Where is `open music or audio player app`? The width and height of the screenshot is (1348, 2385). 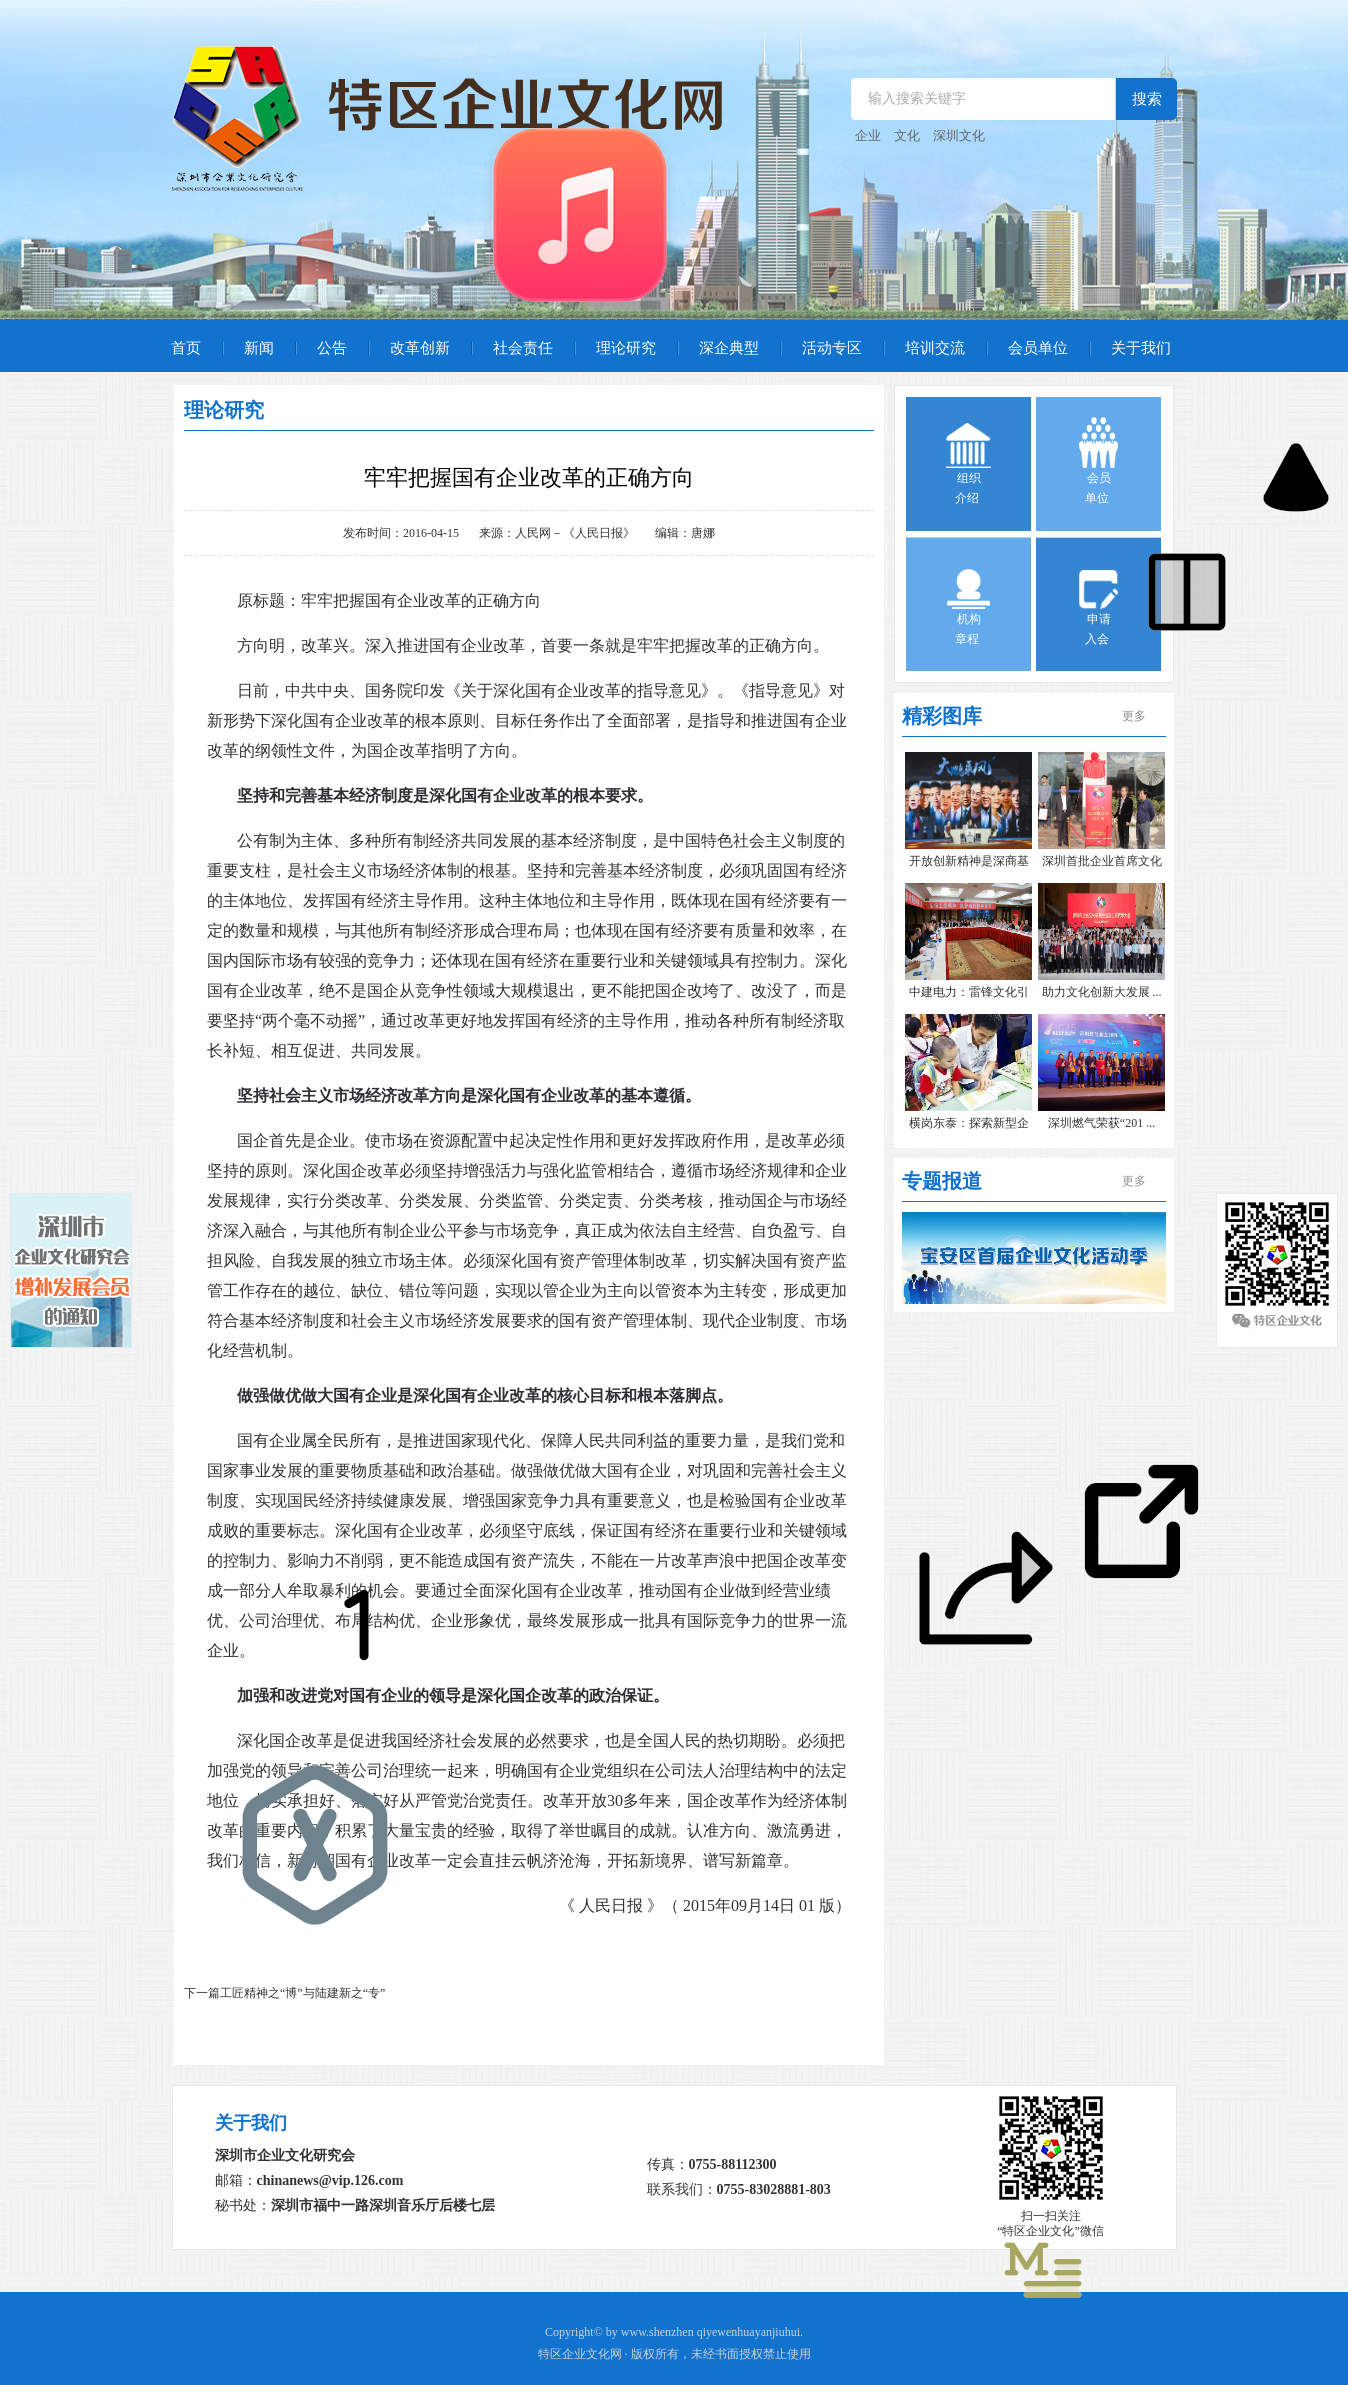
open music or audio player app is located at coordinates (580, 215).